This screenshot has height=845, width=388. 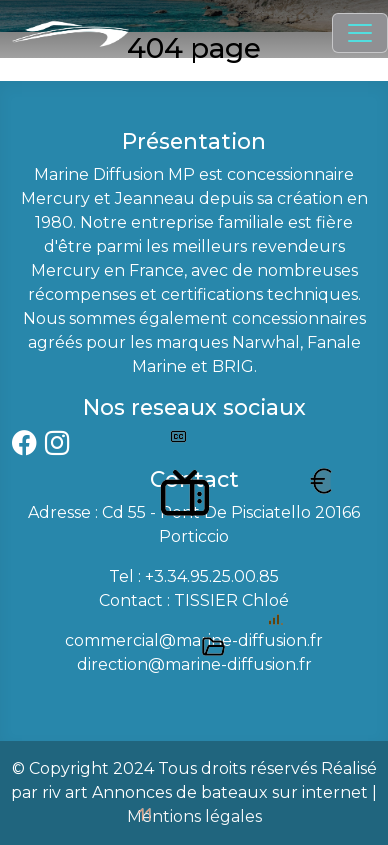 What do you see at coordinates (185, 494) in the screenshot?
I see `access retro or classic TV content` at bounding box center [185, 494].